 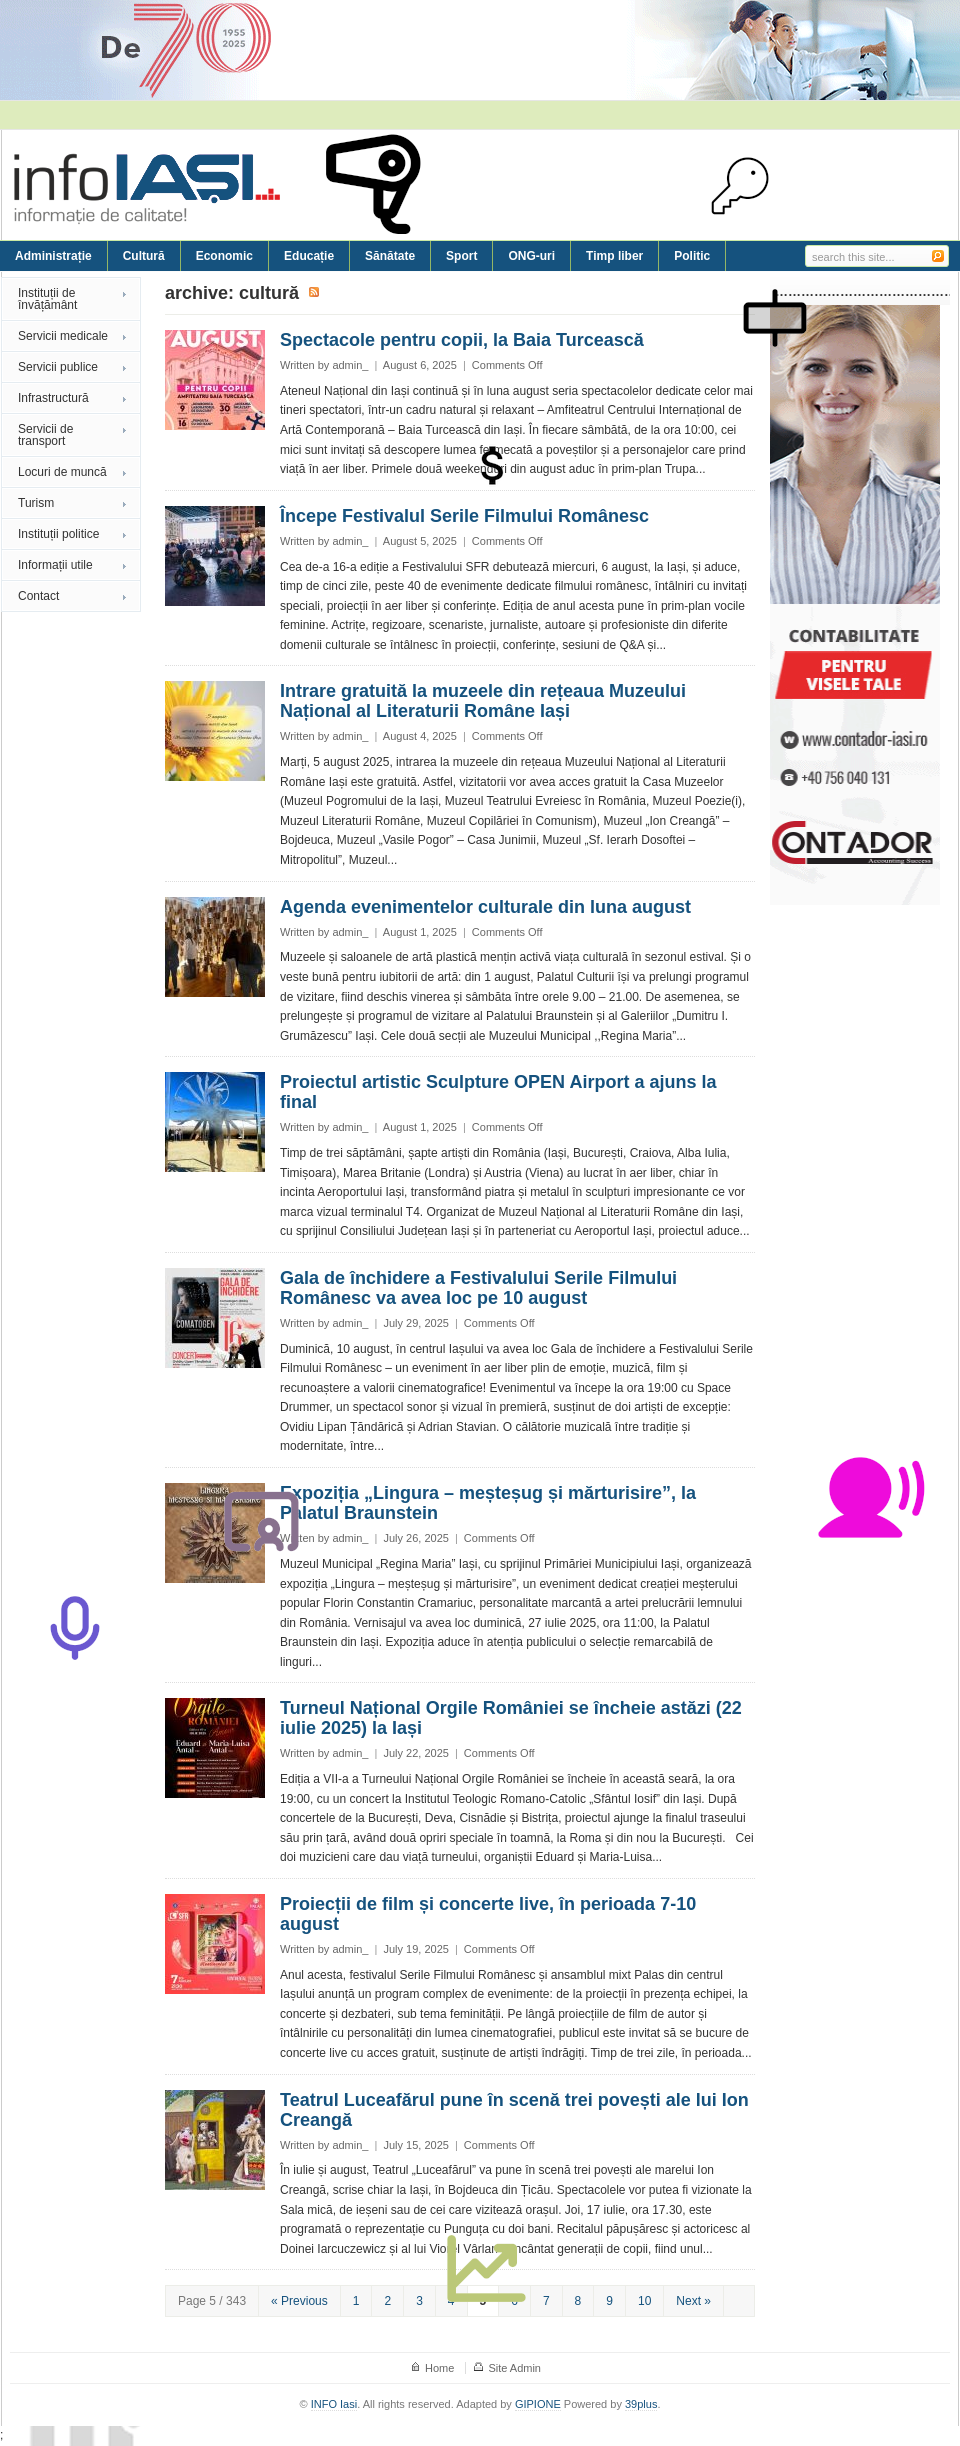 I want to click on center align object horizontally, so click(x=775, y=318).